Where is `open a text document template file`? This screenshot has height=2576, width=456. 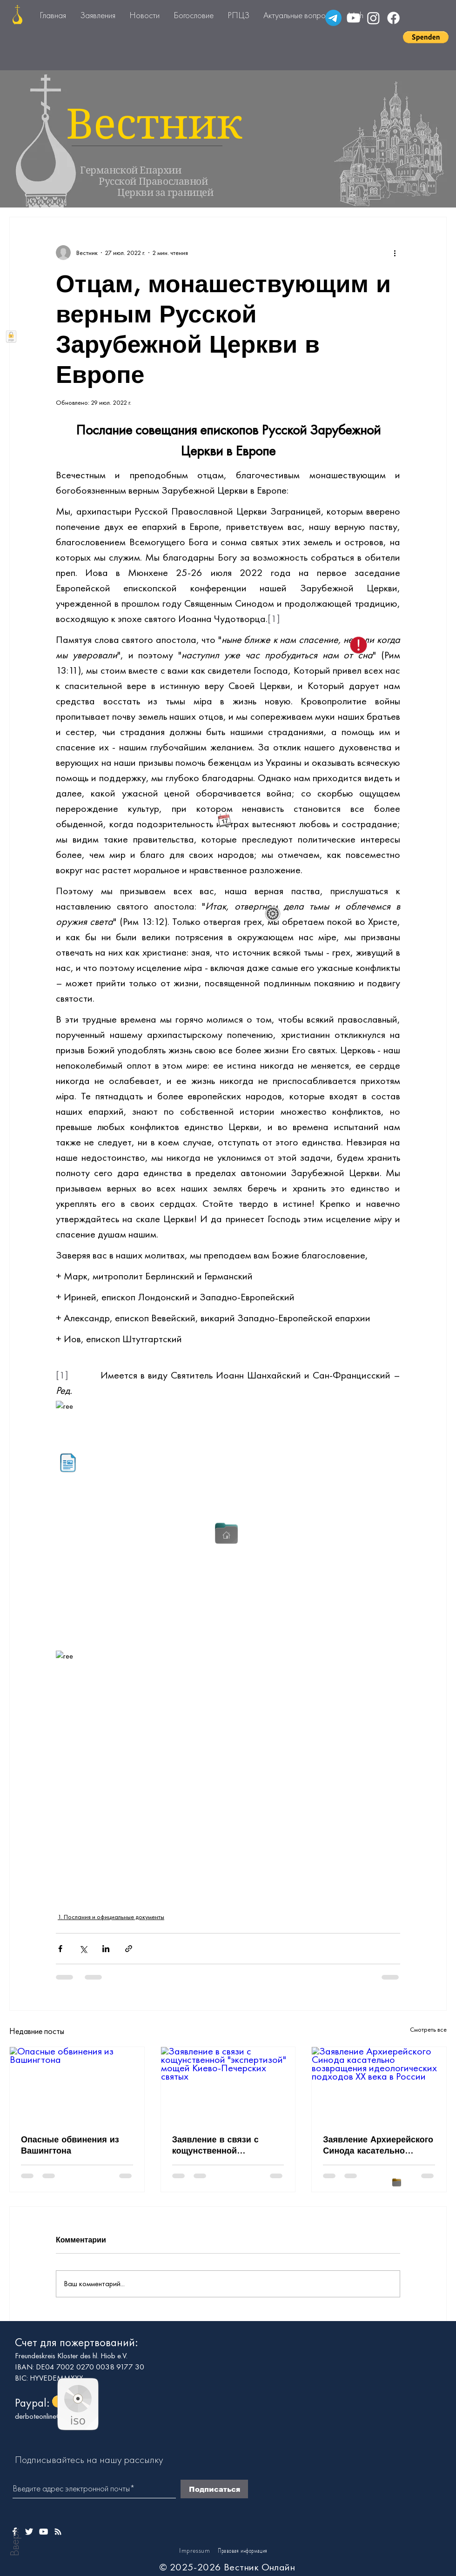
open a text document template file is located at coordinates (68, 1463).